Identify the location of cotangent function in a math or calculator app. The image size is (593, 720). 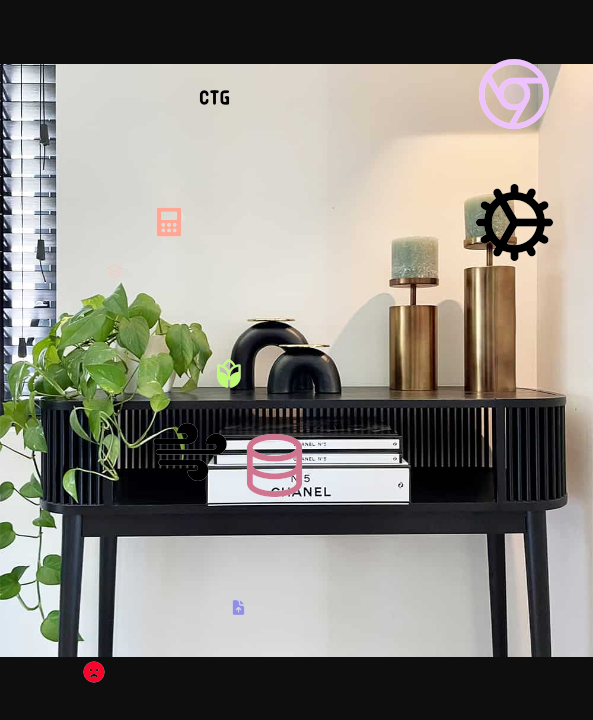
(214, 97).